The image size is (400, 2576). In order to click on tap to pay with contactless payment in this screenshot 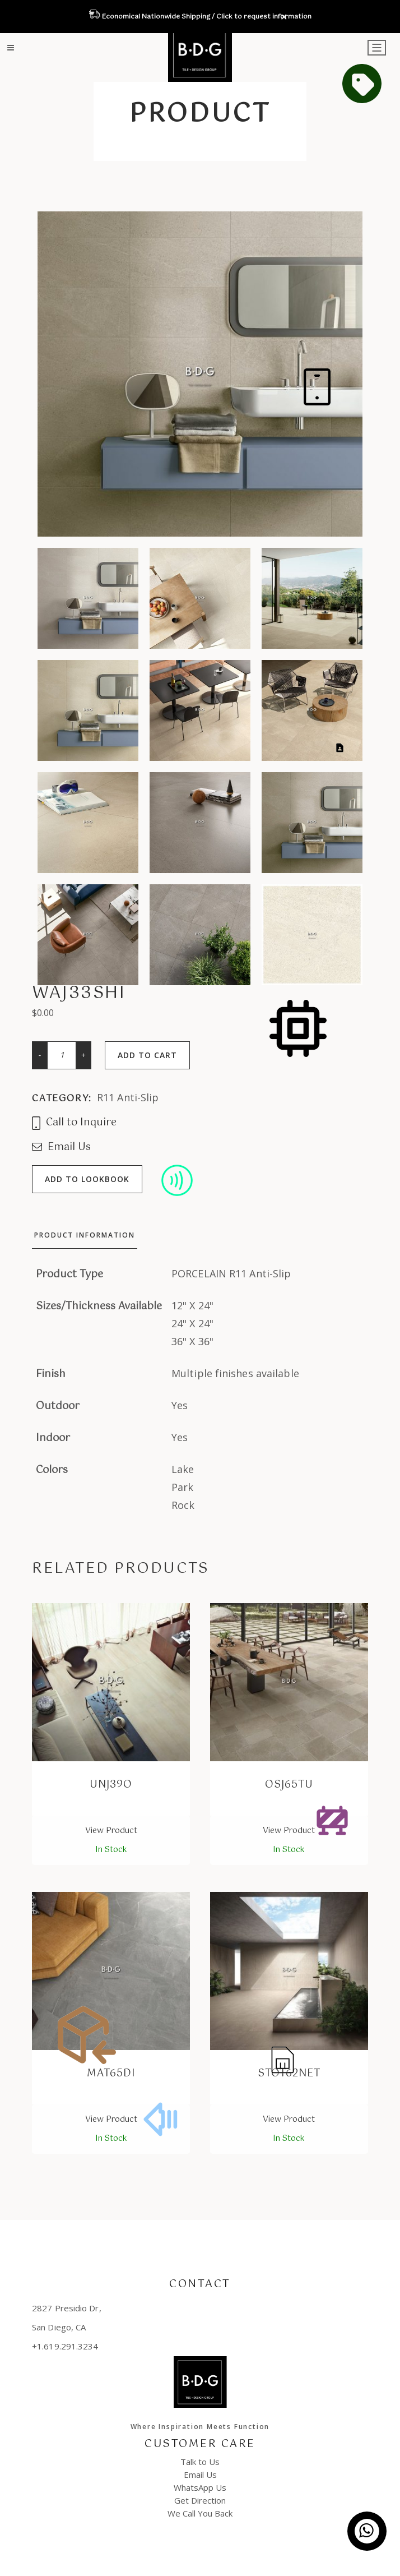, I will do `click(177, 1180)`.